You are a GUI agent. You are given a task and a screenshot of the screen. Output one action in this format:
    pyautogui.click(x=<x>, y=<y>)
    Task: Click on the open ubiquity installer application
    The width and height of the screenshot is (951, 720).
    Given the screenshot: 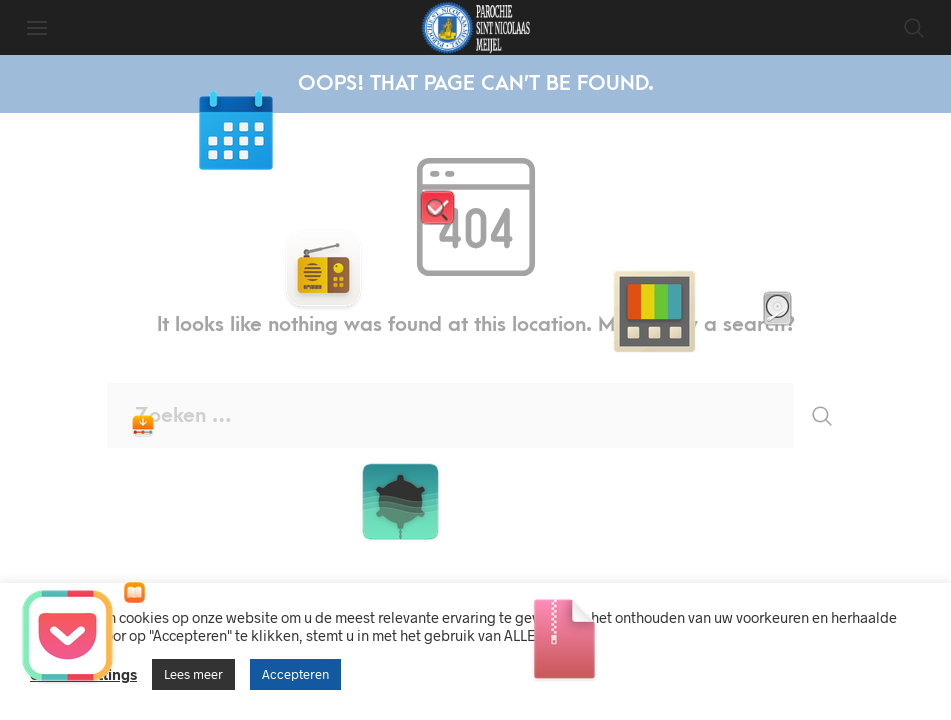 What is the action you would take?
    pyautogui.click(x=143, y=426)
    